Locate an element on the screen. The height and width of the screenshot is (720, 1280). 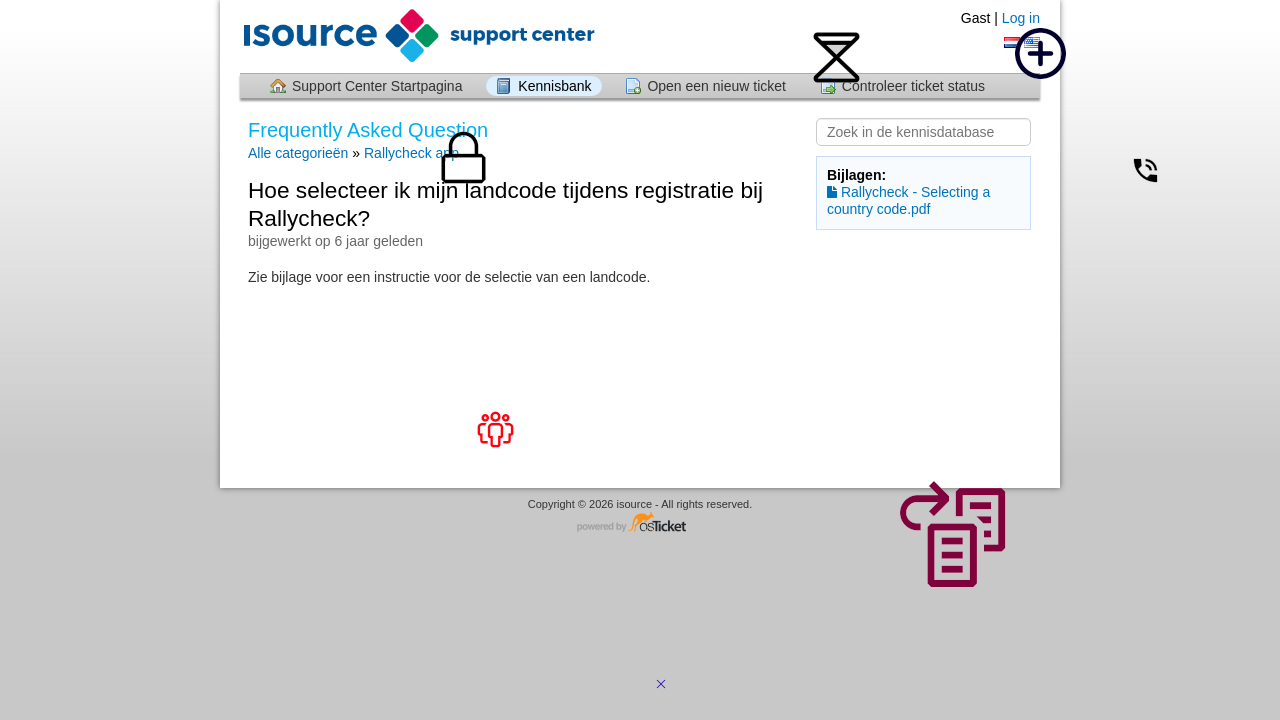
view organization members is located at coordinates (495, 429).